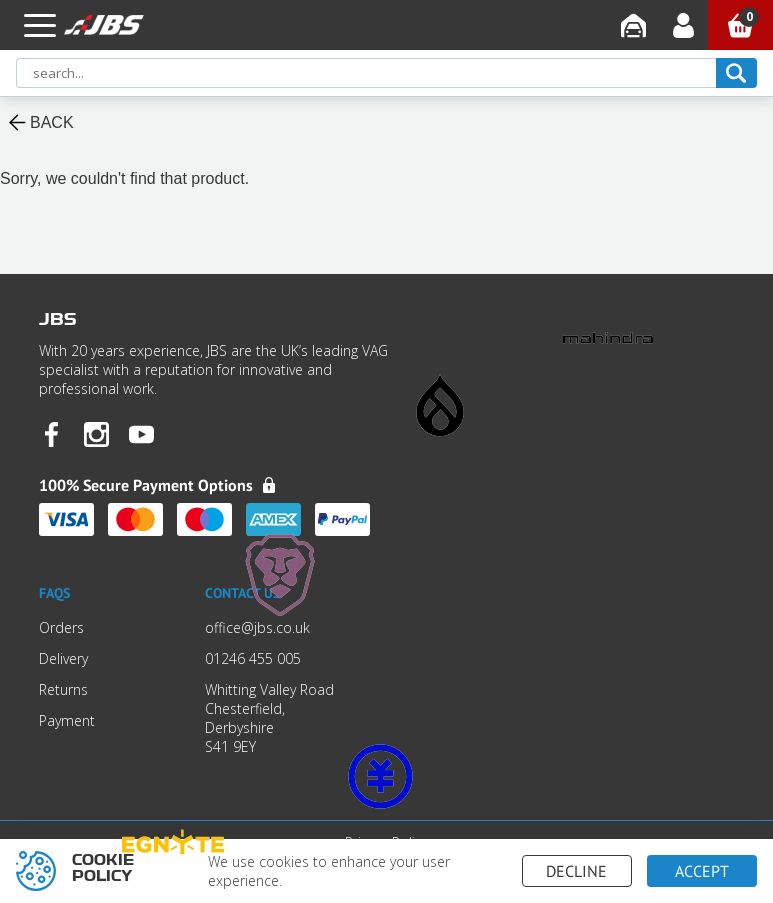 The height and width of the screenshot is (903, 773). What do you see at coordinates (280, 575) in the screenshot?
I see `open the Brave browser` at bounding box center [280, 575].